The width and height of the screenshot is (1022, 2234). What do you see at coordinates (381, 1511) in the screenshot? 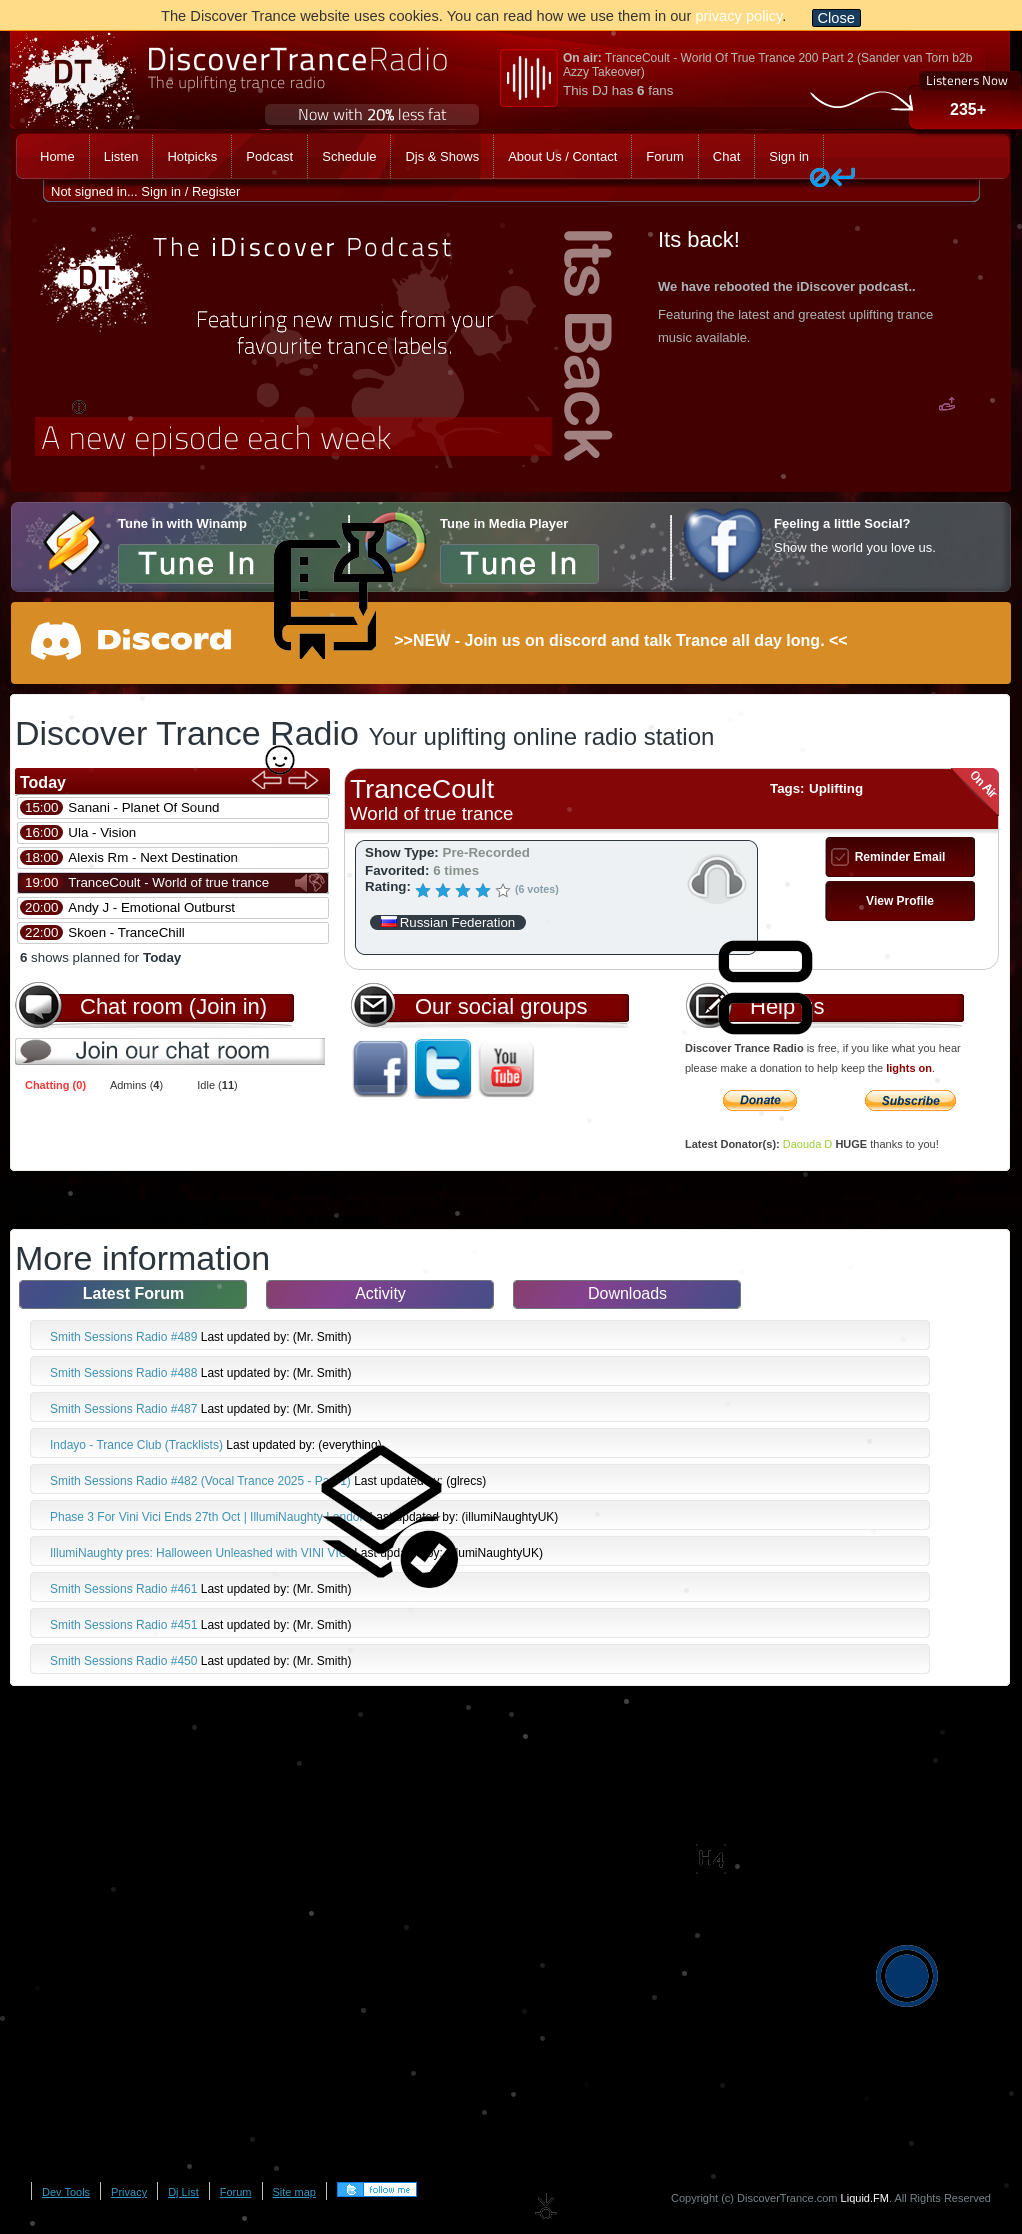
I see `view active layers in the editor` at bounding box center [381, 1511].